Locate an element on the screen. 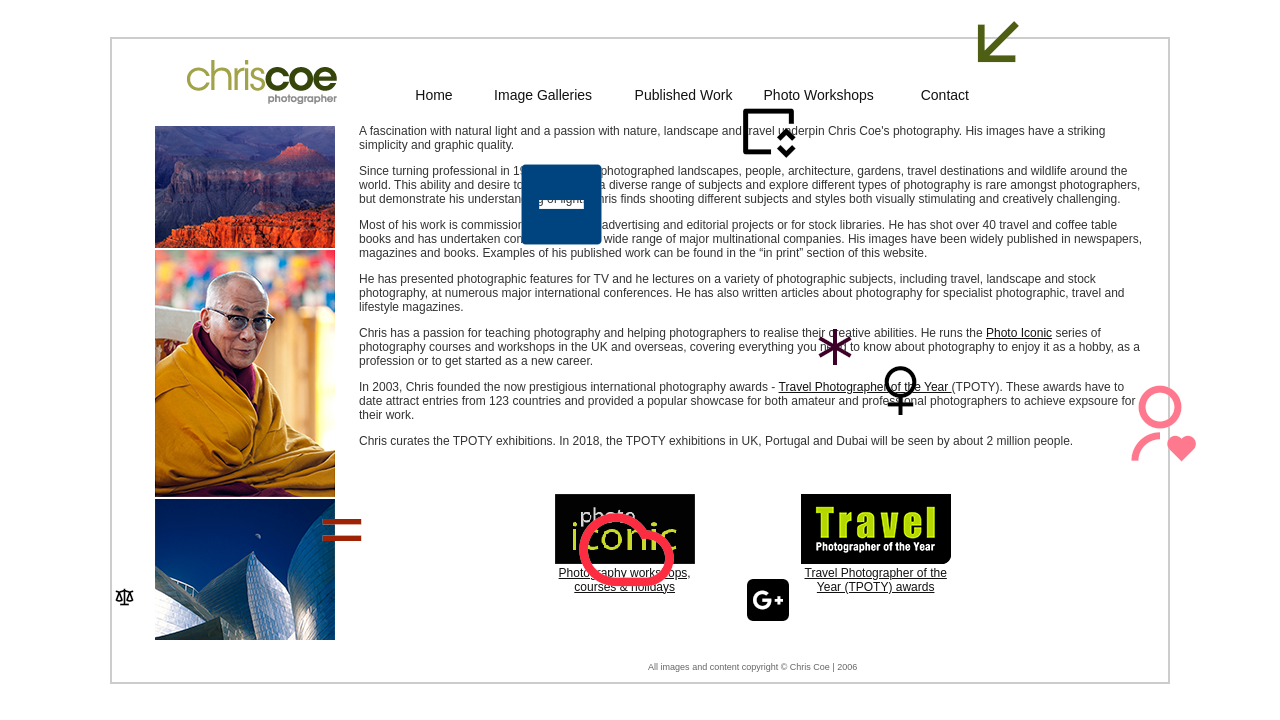 The image size is (1280, 720). access legal or terms of service information is located at coordinates (124, 597).